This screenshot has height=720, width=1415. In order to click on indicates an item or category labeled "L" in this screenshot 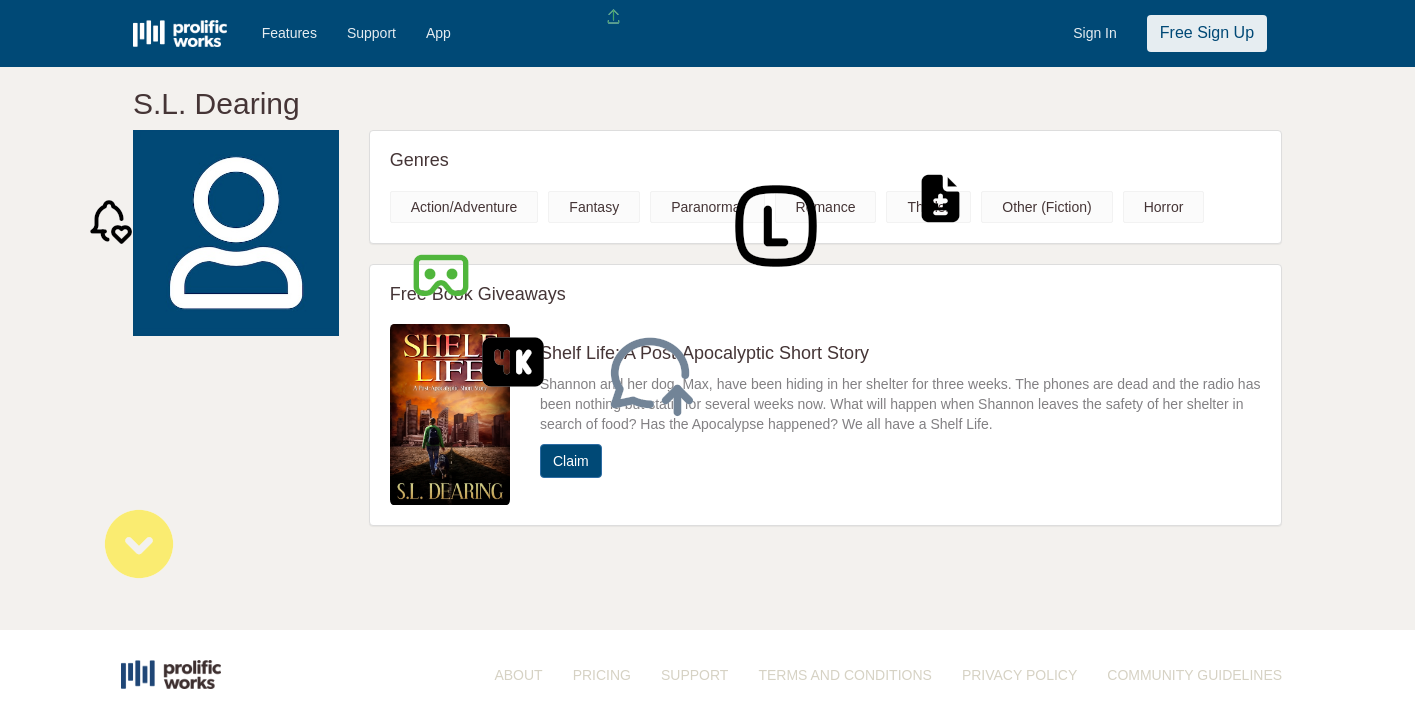, I will do `click(776, 226)`.